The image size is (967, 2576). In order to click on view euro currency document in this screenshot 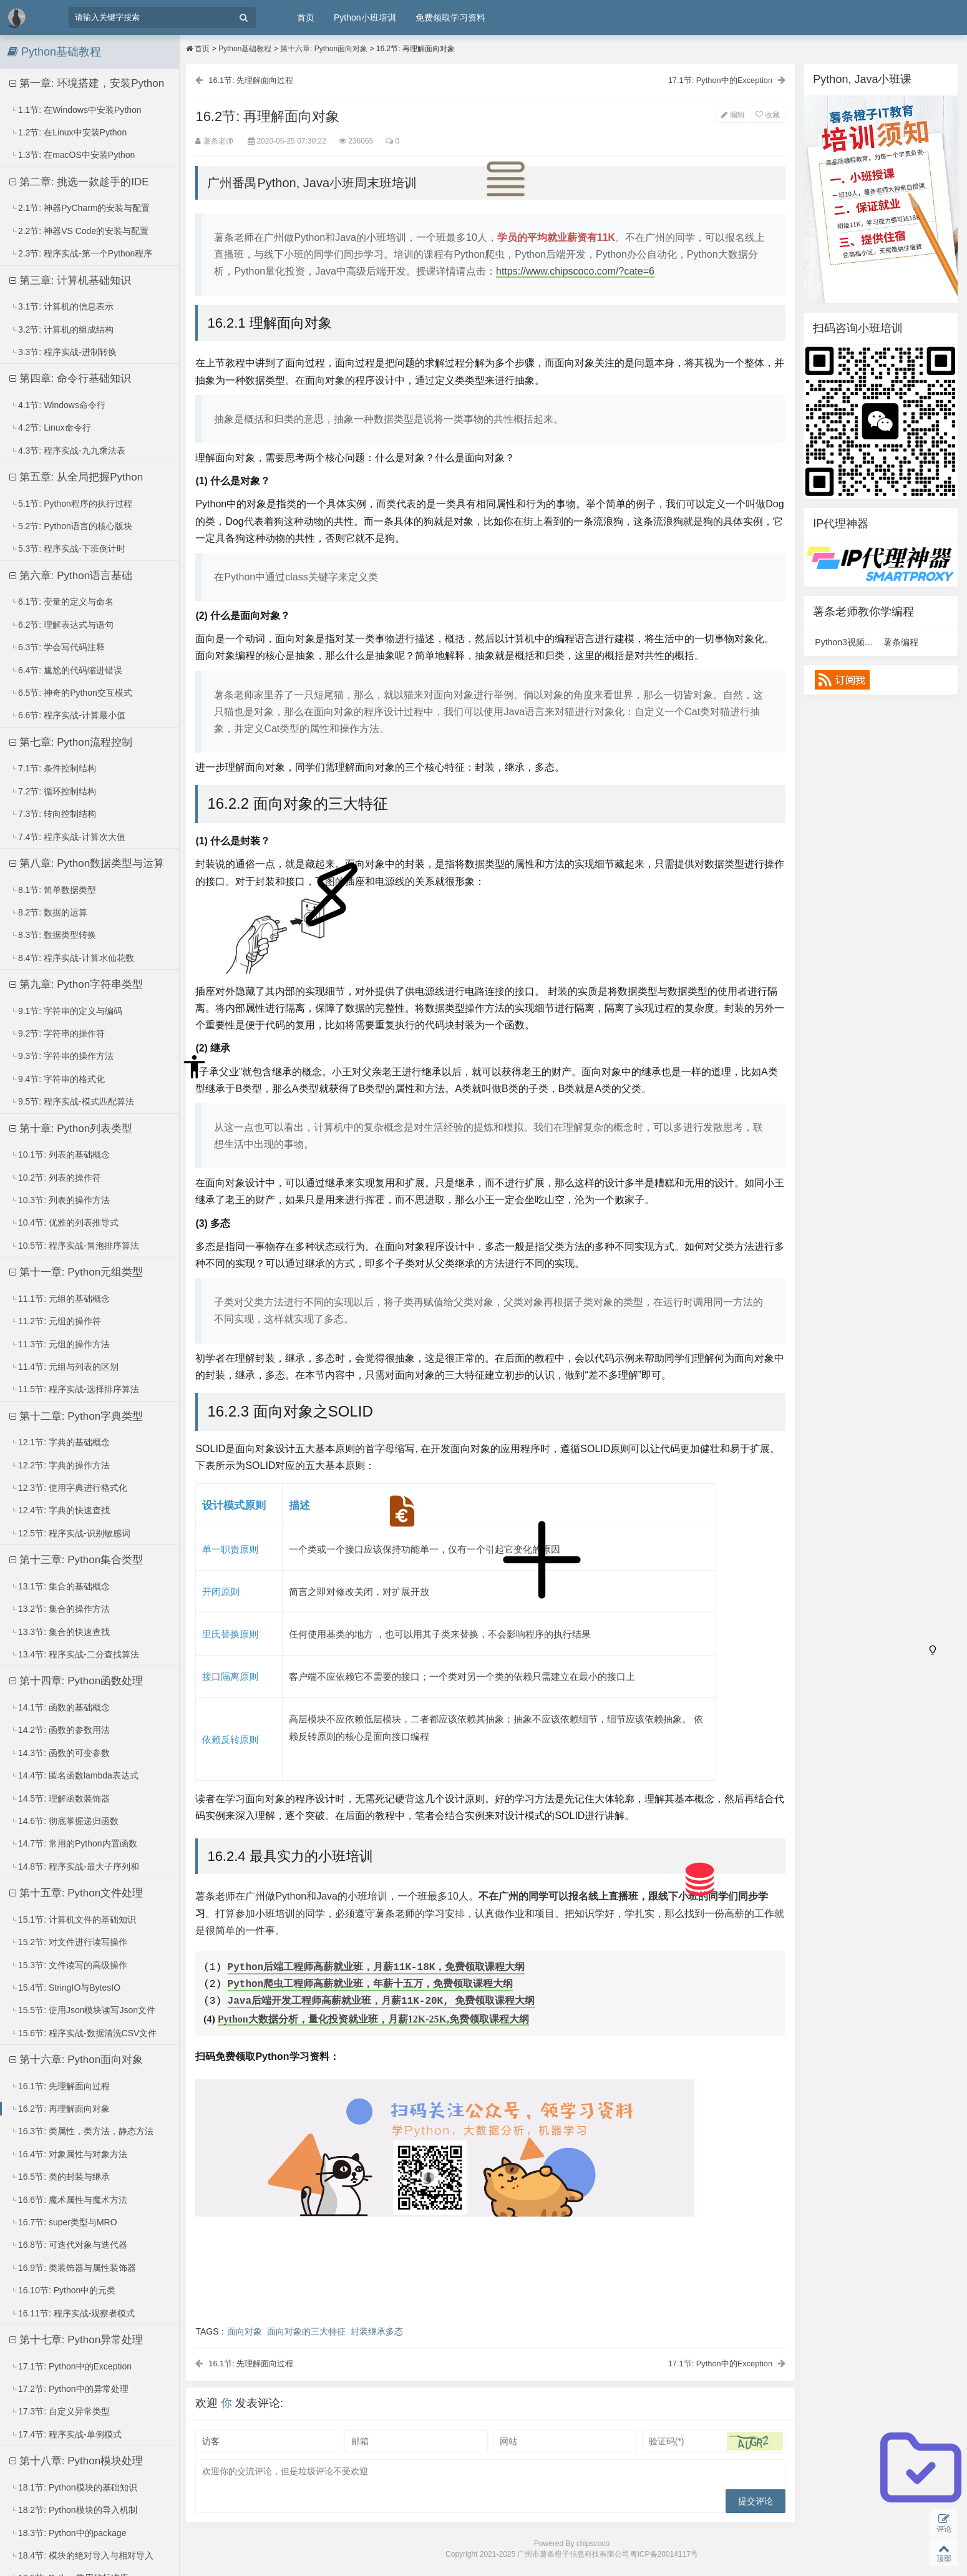, I will do `click(402, 1511)`.